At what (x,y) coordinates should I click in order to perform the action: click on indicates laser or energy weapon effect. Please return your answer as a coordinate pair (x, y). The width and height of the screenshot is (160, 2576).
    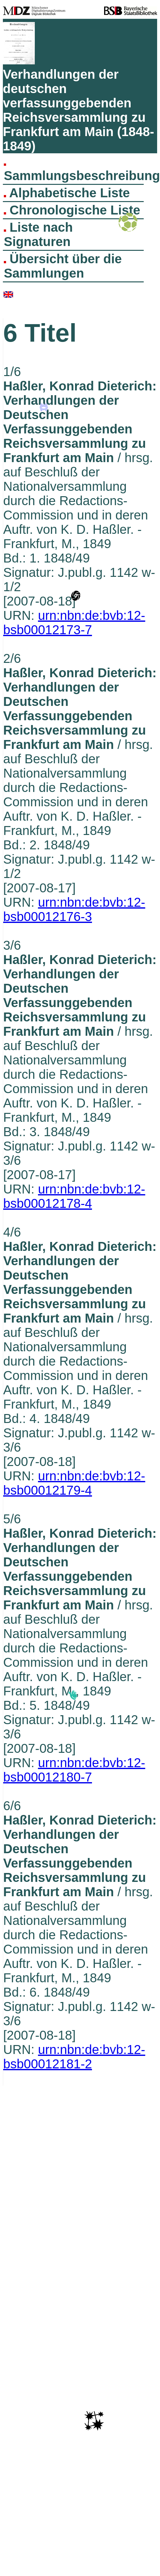
    Looking at the image, I should click on (95, 2421).